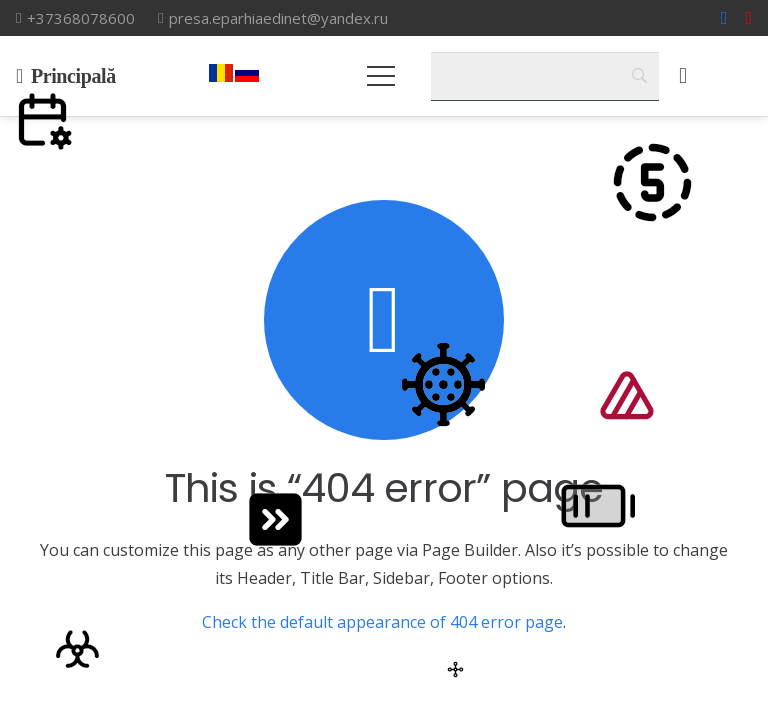  Describe the element at coordinates (652, 182) in the screenshot. I see `step 5 of a multi-step process` at that location.